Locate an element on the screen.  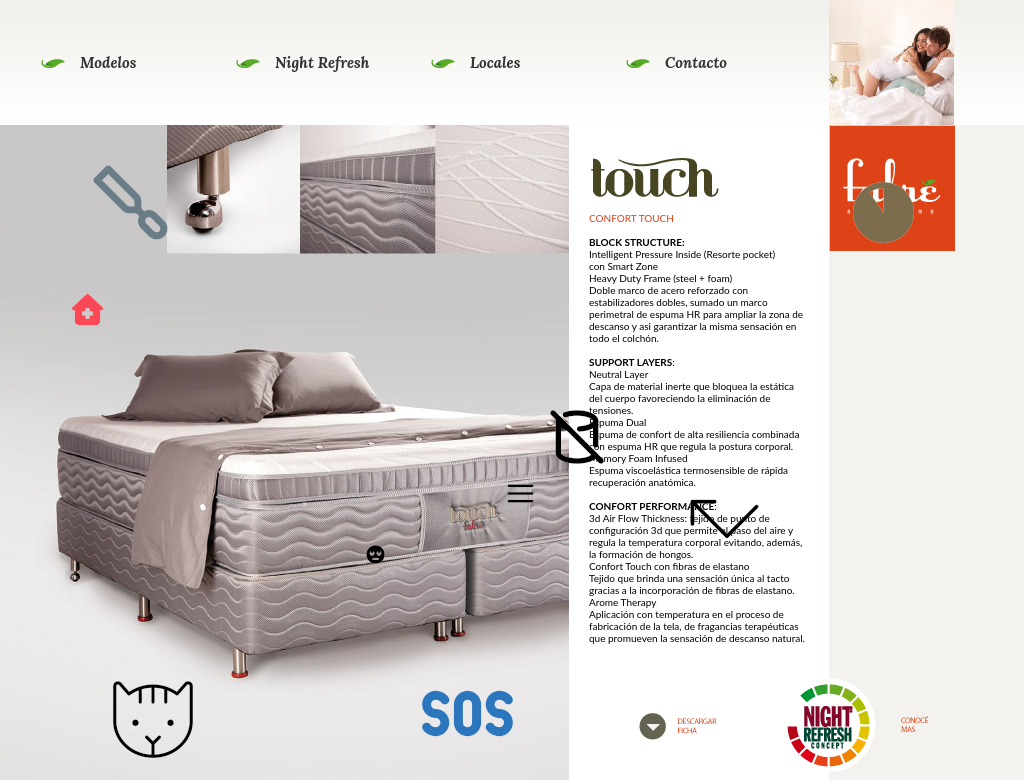
access sculpting or carving tools is located at coordinates (130, 202).